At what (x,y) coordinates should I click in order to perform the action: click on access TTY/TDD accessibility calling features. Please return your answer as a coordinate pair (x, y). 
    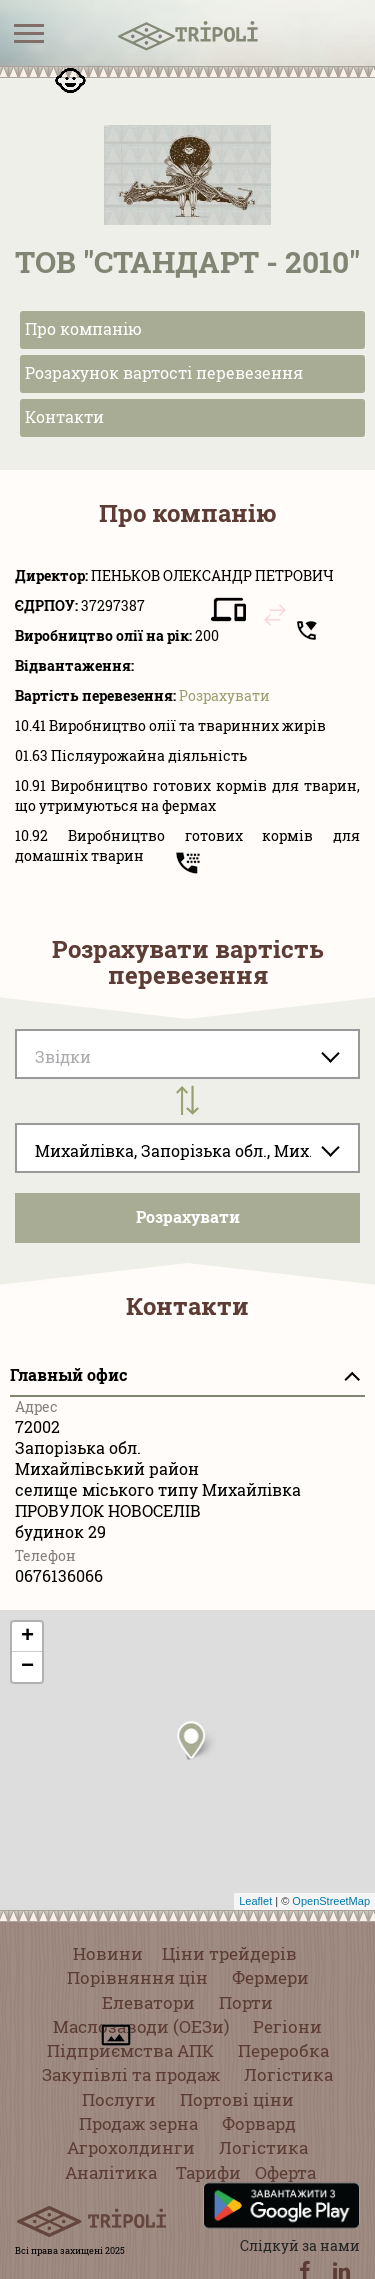
    Looking at the image, I should click on (188, 863).